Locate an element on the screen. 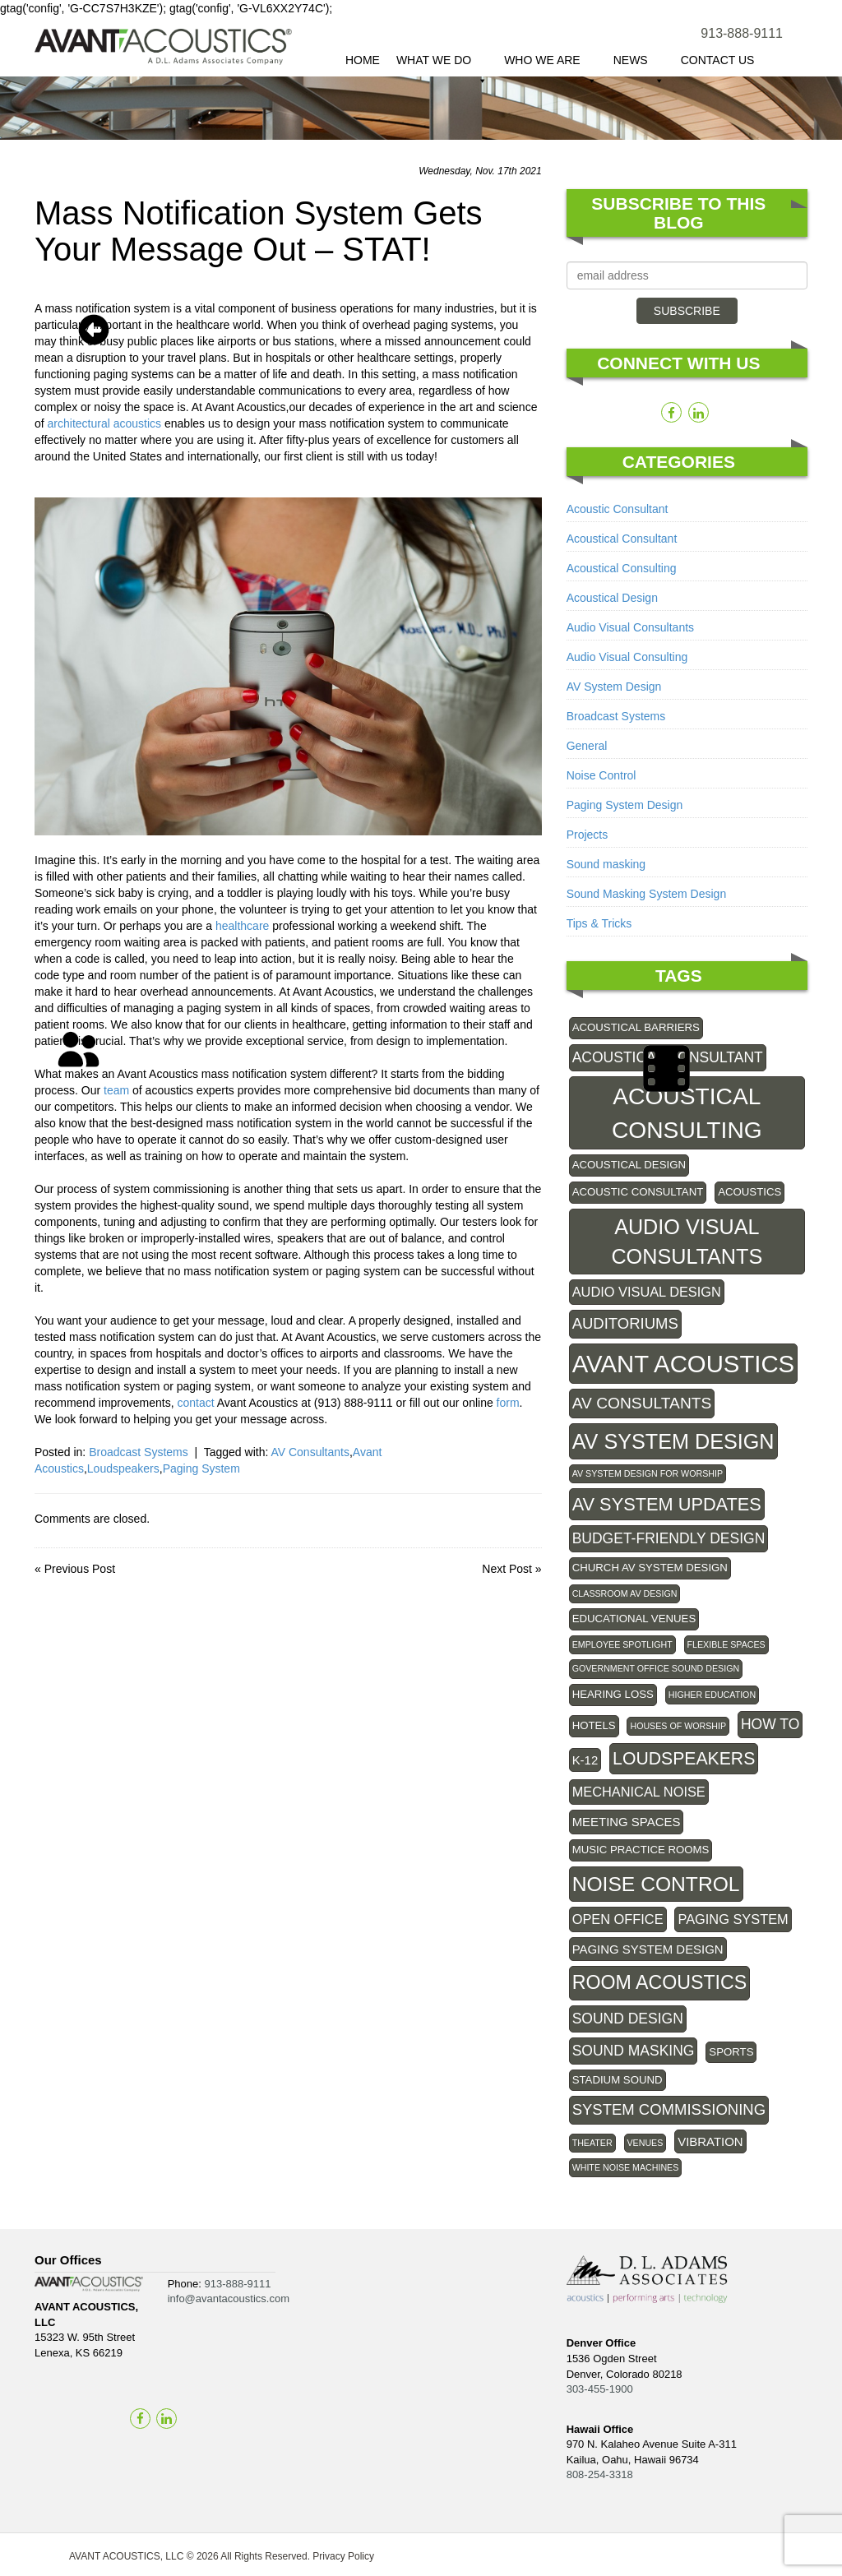 The height and width of the screenshot is (2576, 842). go back to the previous screen is located at coordinates (94, 330).